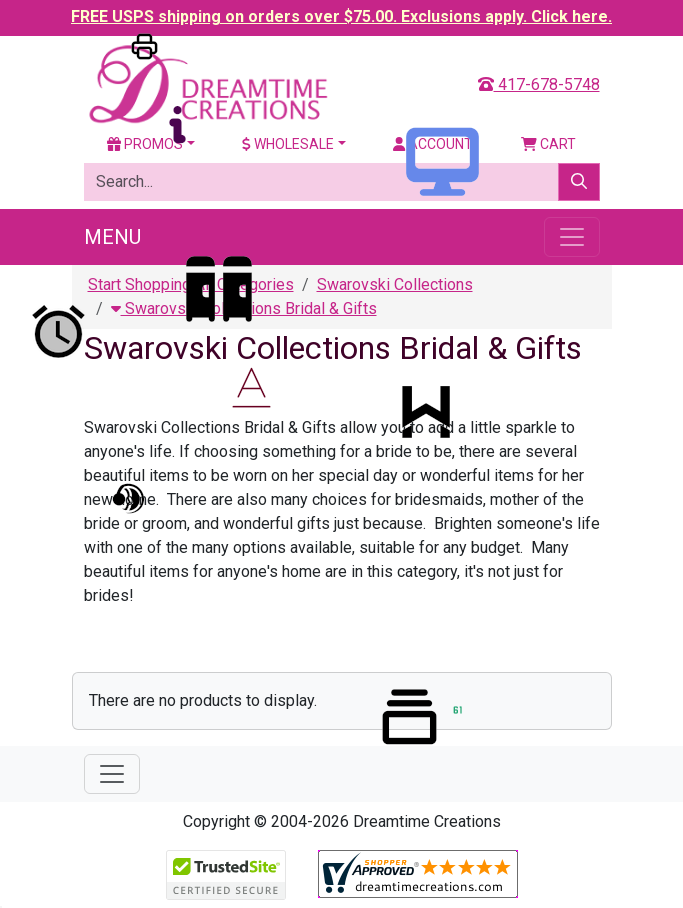 The image size is (683, 908). Describe the element at coordinates (177, 122) in the screenshot. I see `view more information about this item` at that location.